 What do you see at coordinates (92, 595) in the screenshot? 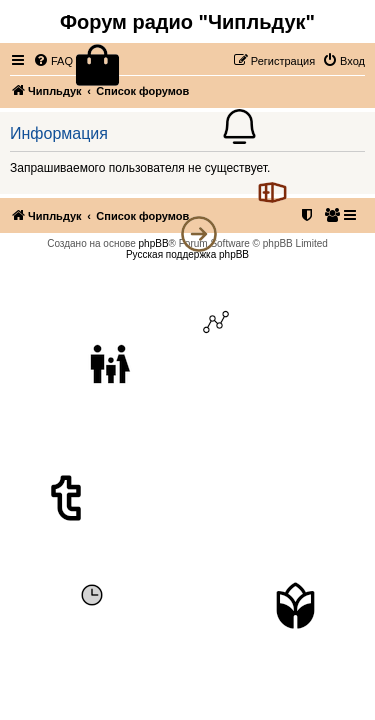
I see `view current time` at bounding box center [92, 595].